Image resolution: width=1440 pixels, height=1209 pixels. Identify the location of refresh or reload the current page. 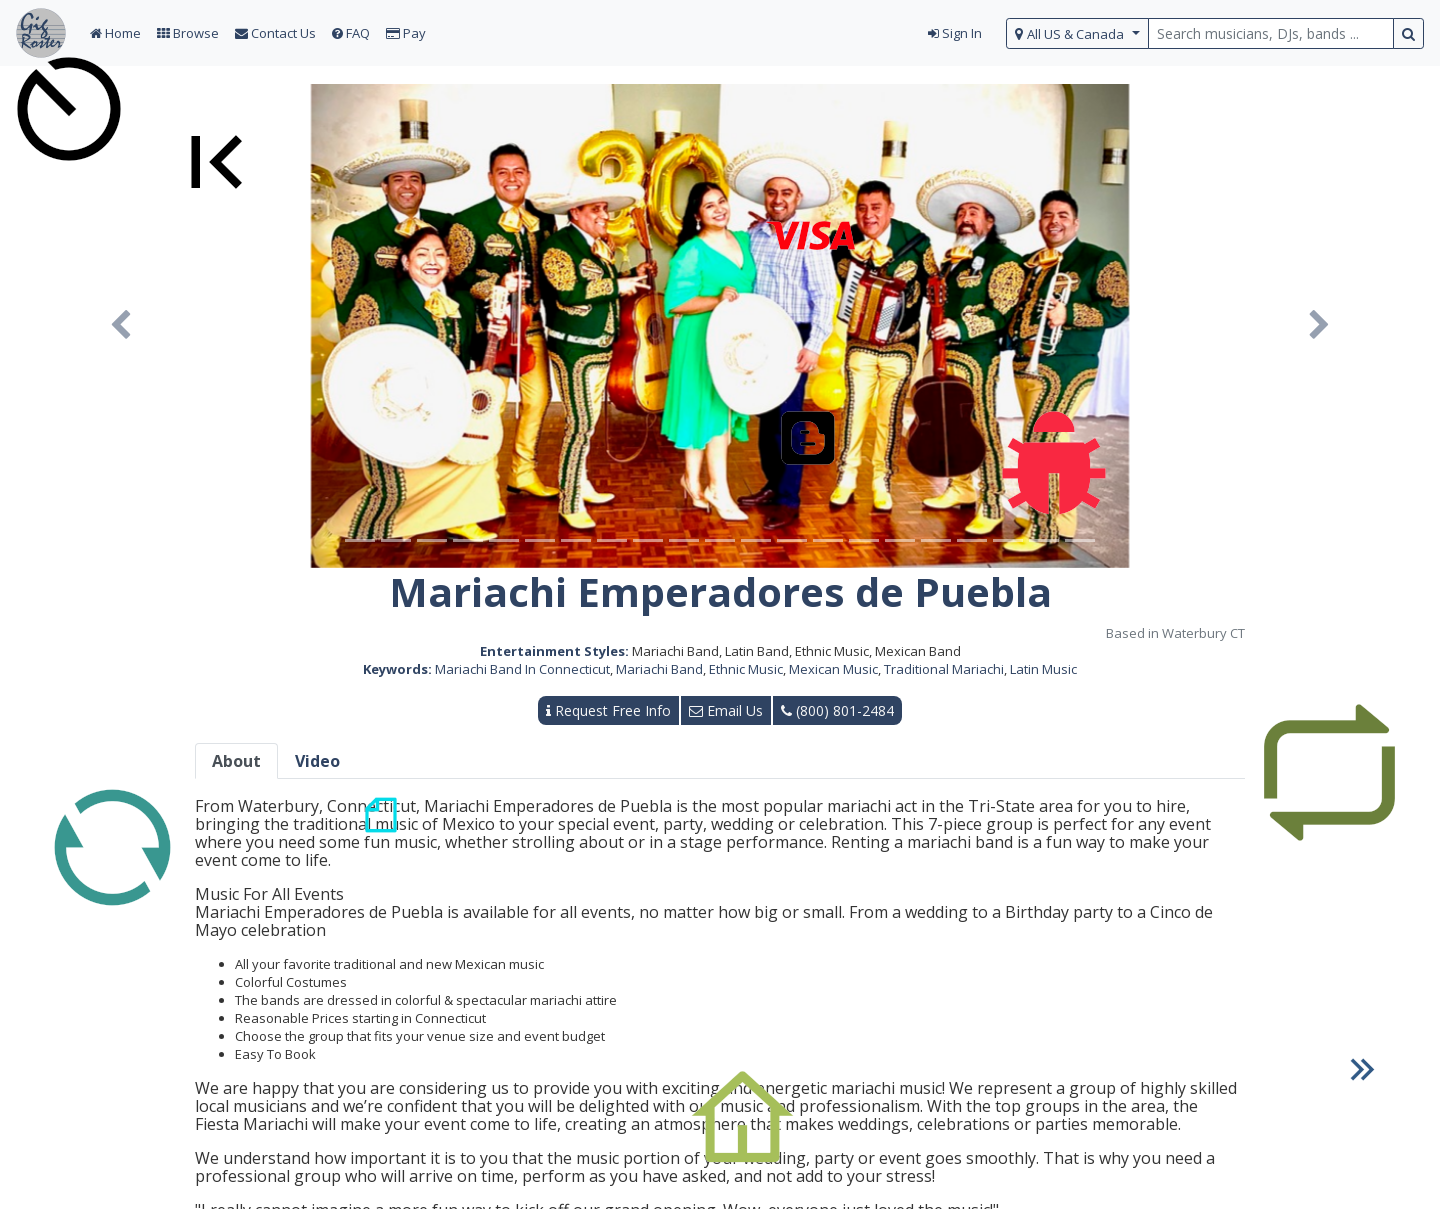
(112, 847).